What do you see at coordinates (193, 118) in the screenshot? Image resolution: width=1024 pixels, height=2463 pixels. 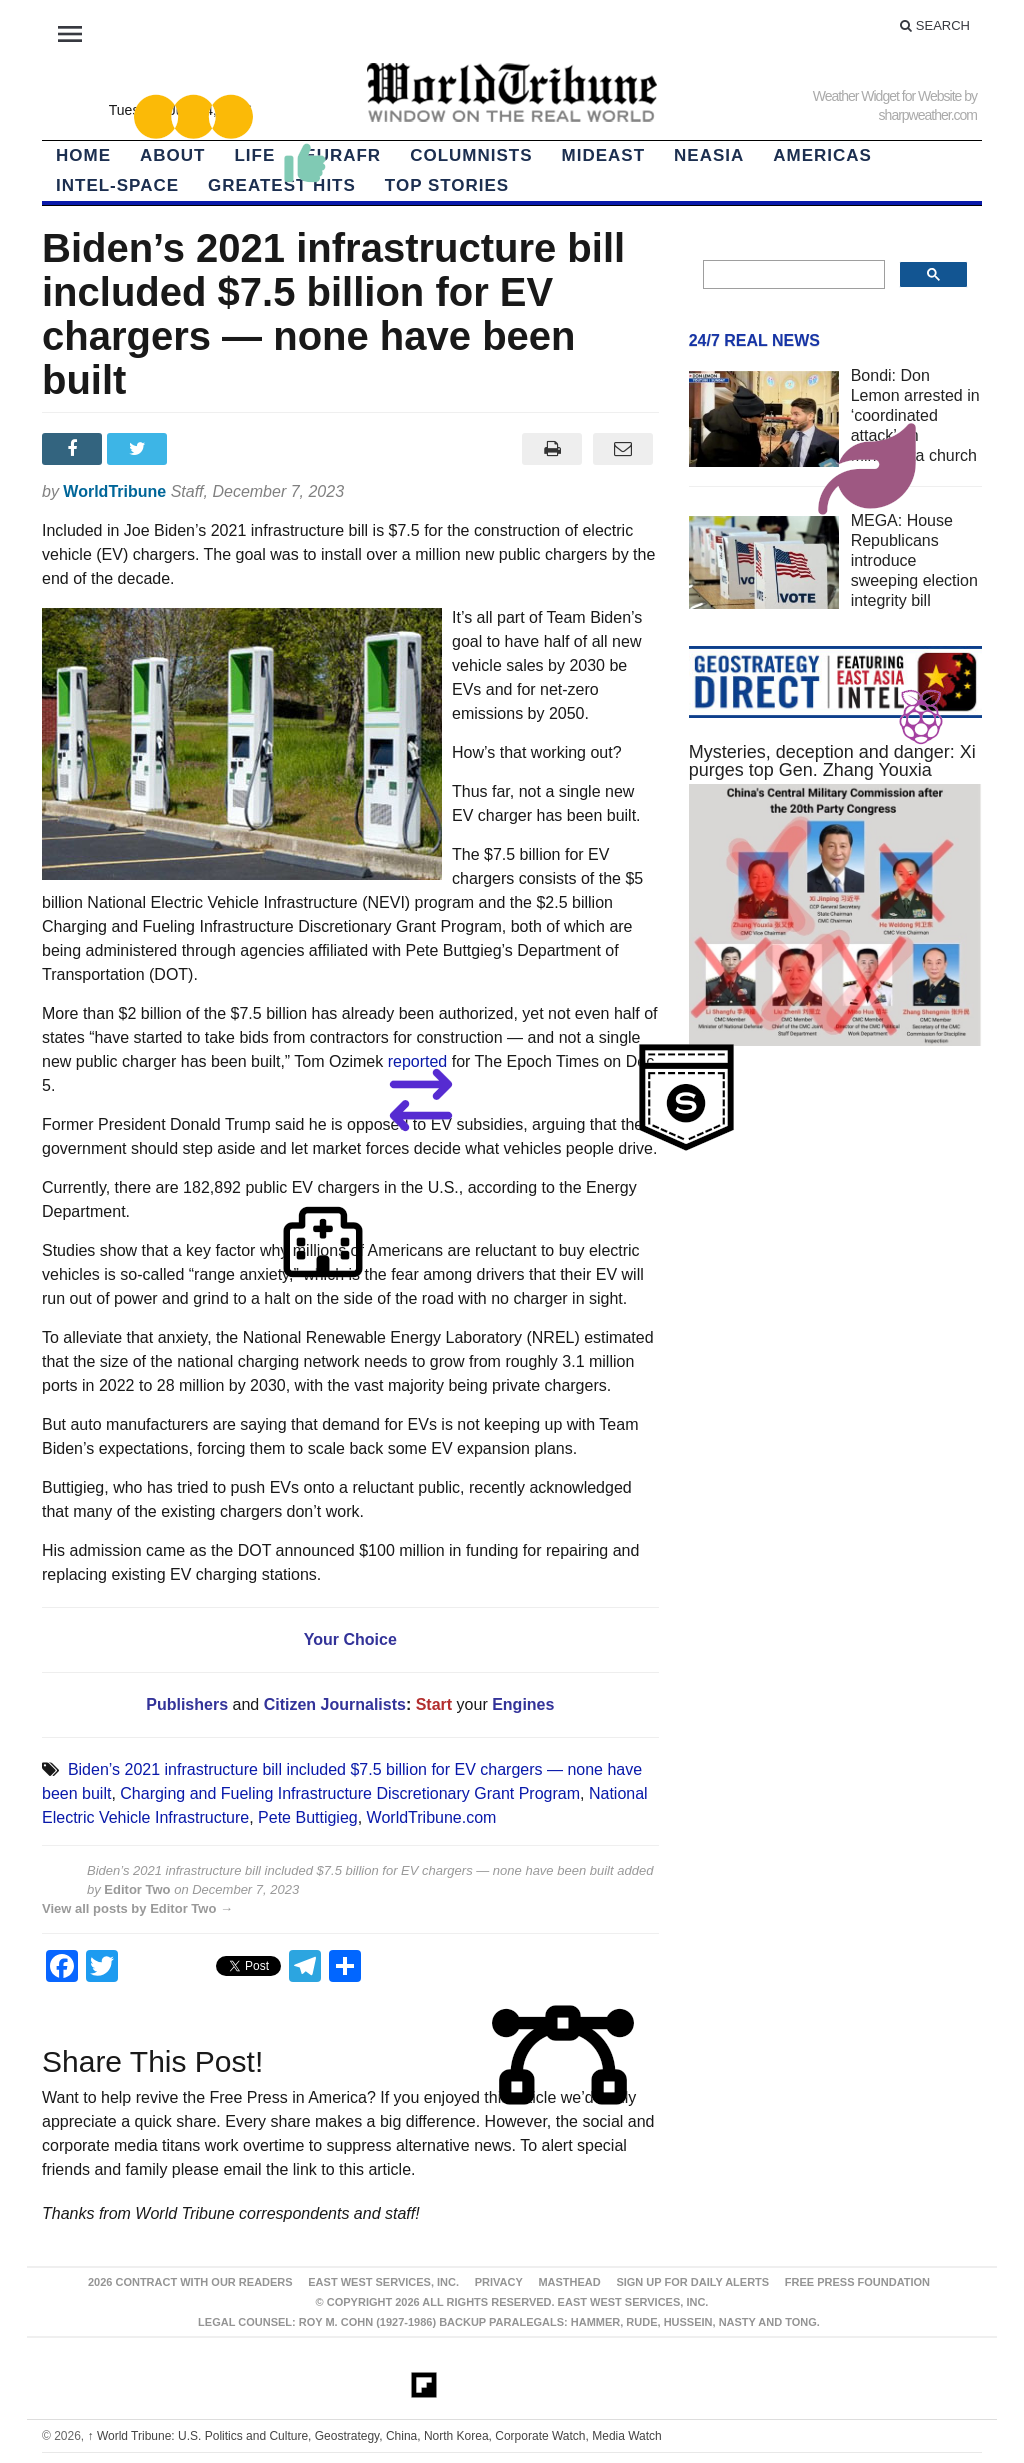 I see `open letterboxd app` at bounding box center [193, 118].